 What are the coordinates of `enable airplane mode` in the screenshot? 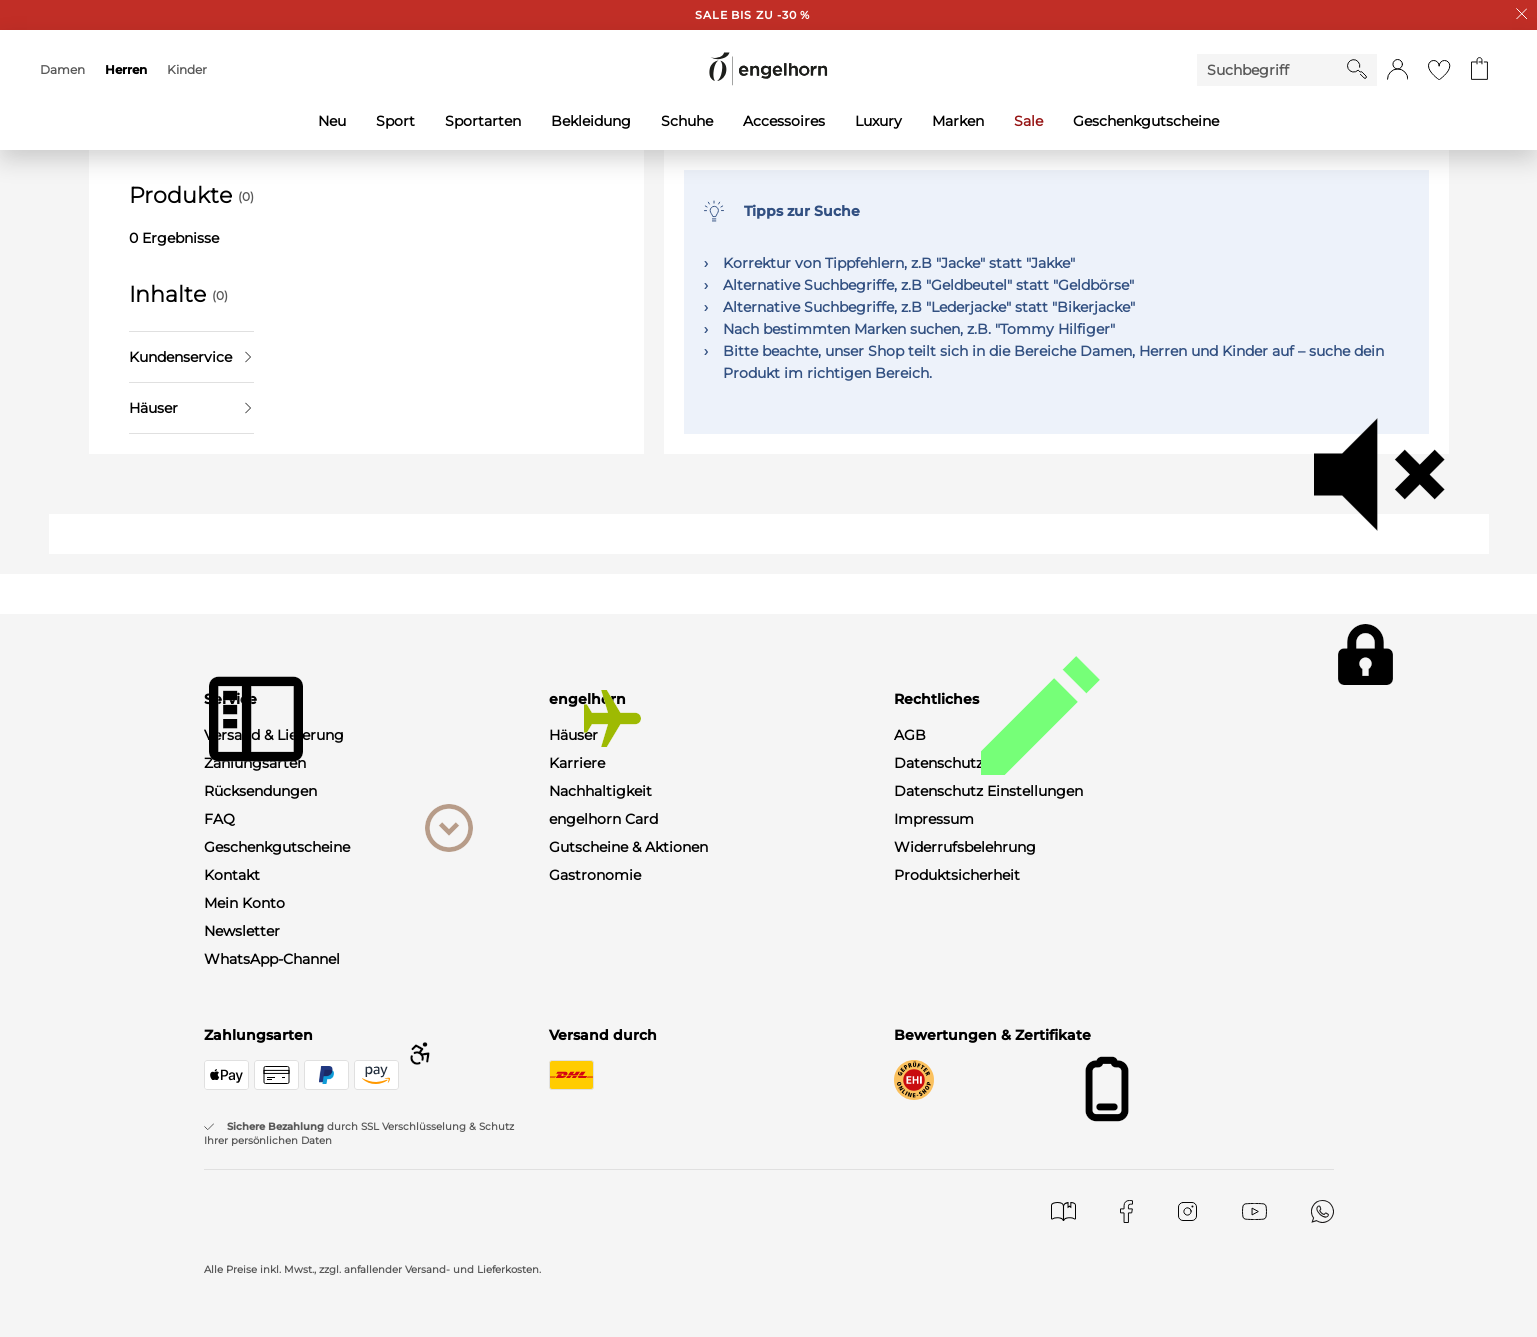 It's located at (612, 718).